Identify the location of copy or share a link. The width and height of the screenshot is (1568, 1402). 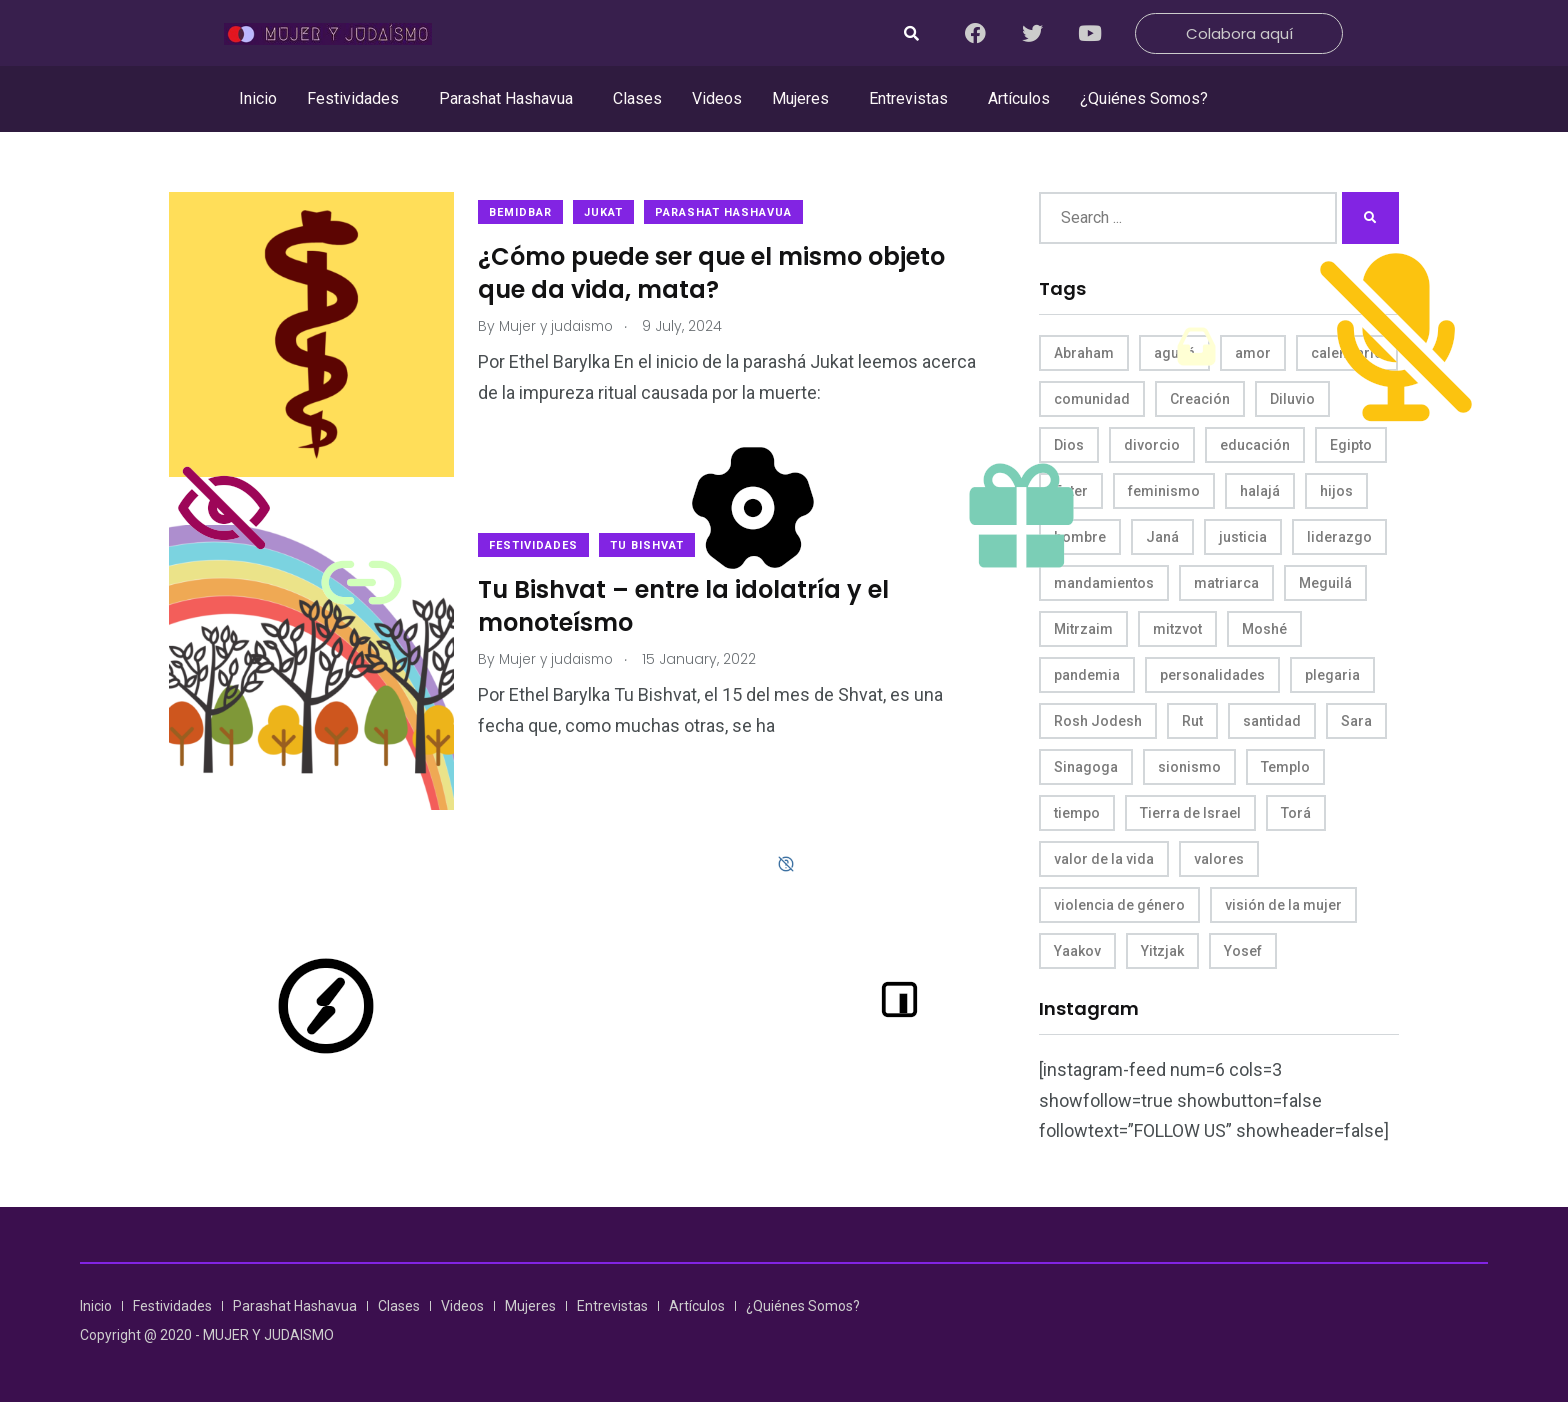
(361, 582).